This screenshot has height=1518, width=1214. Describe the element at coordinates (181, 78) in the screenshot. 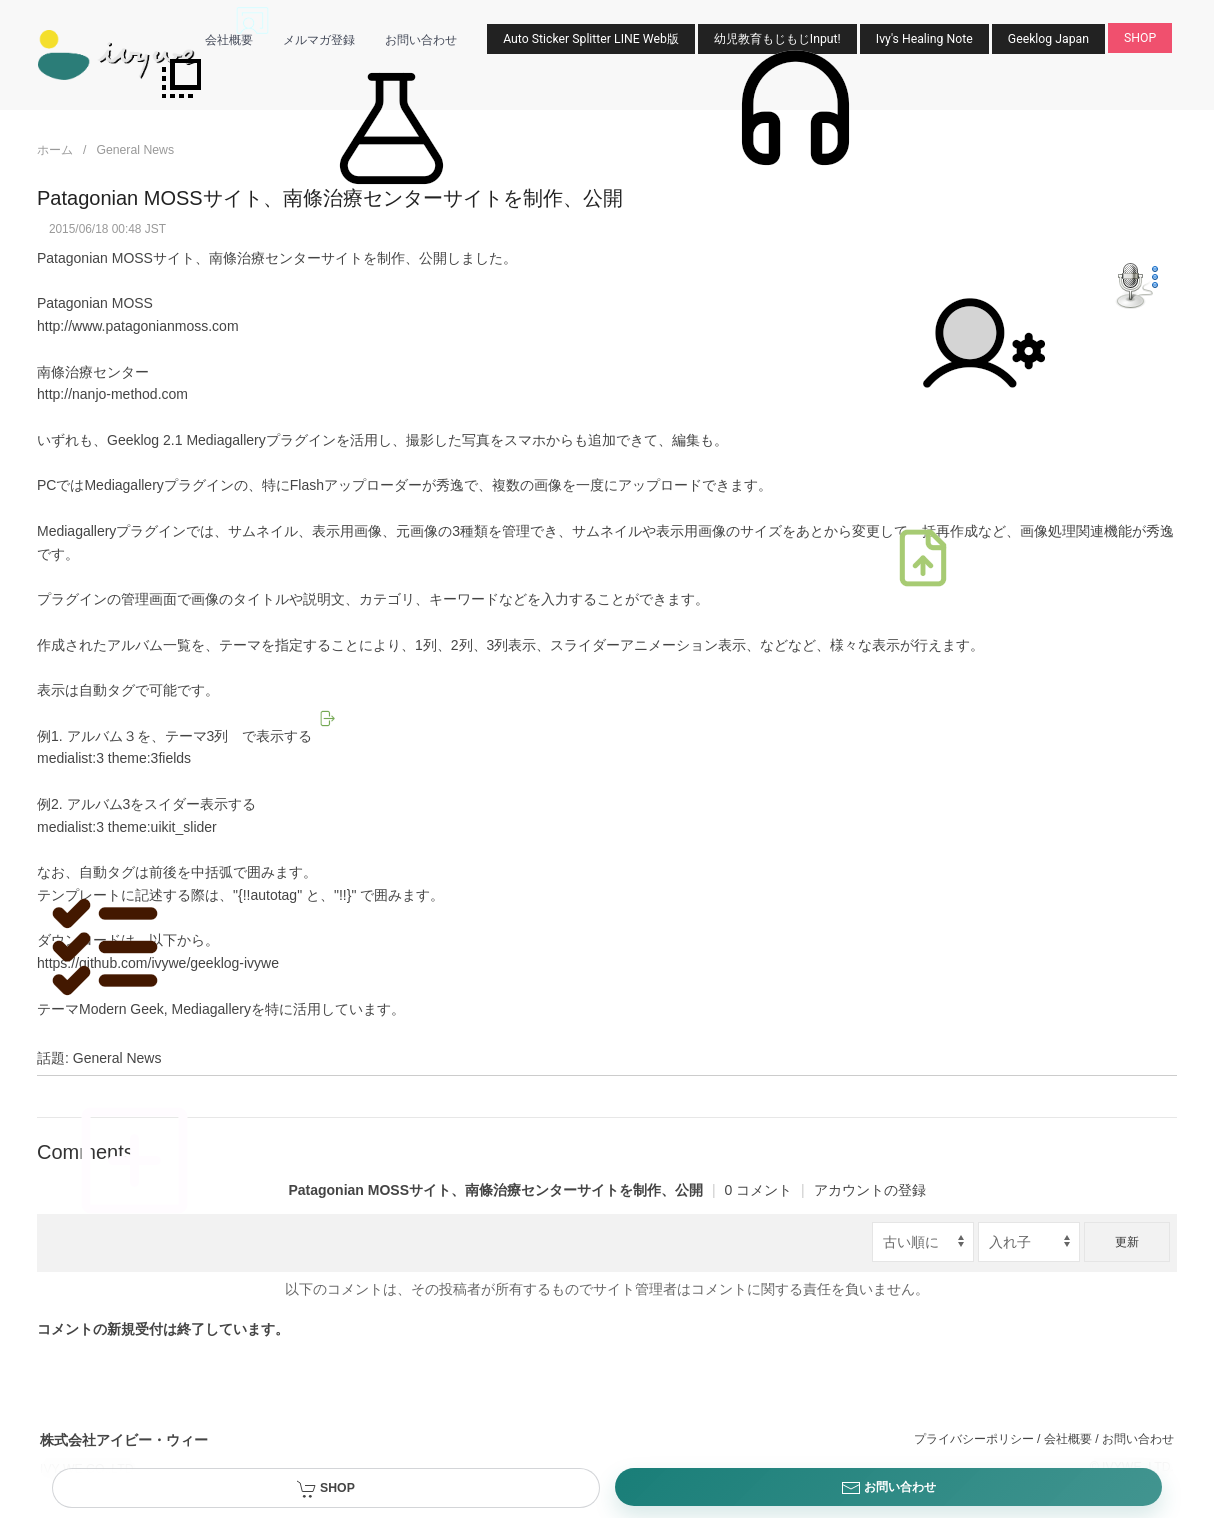

I see `bring element to front of layer stack` at that location.